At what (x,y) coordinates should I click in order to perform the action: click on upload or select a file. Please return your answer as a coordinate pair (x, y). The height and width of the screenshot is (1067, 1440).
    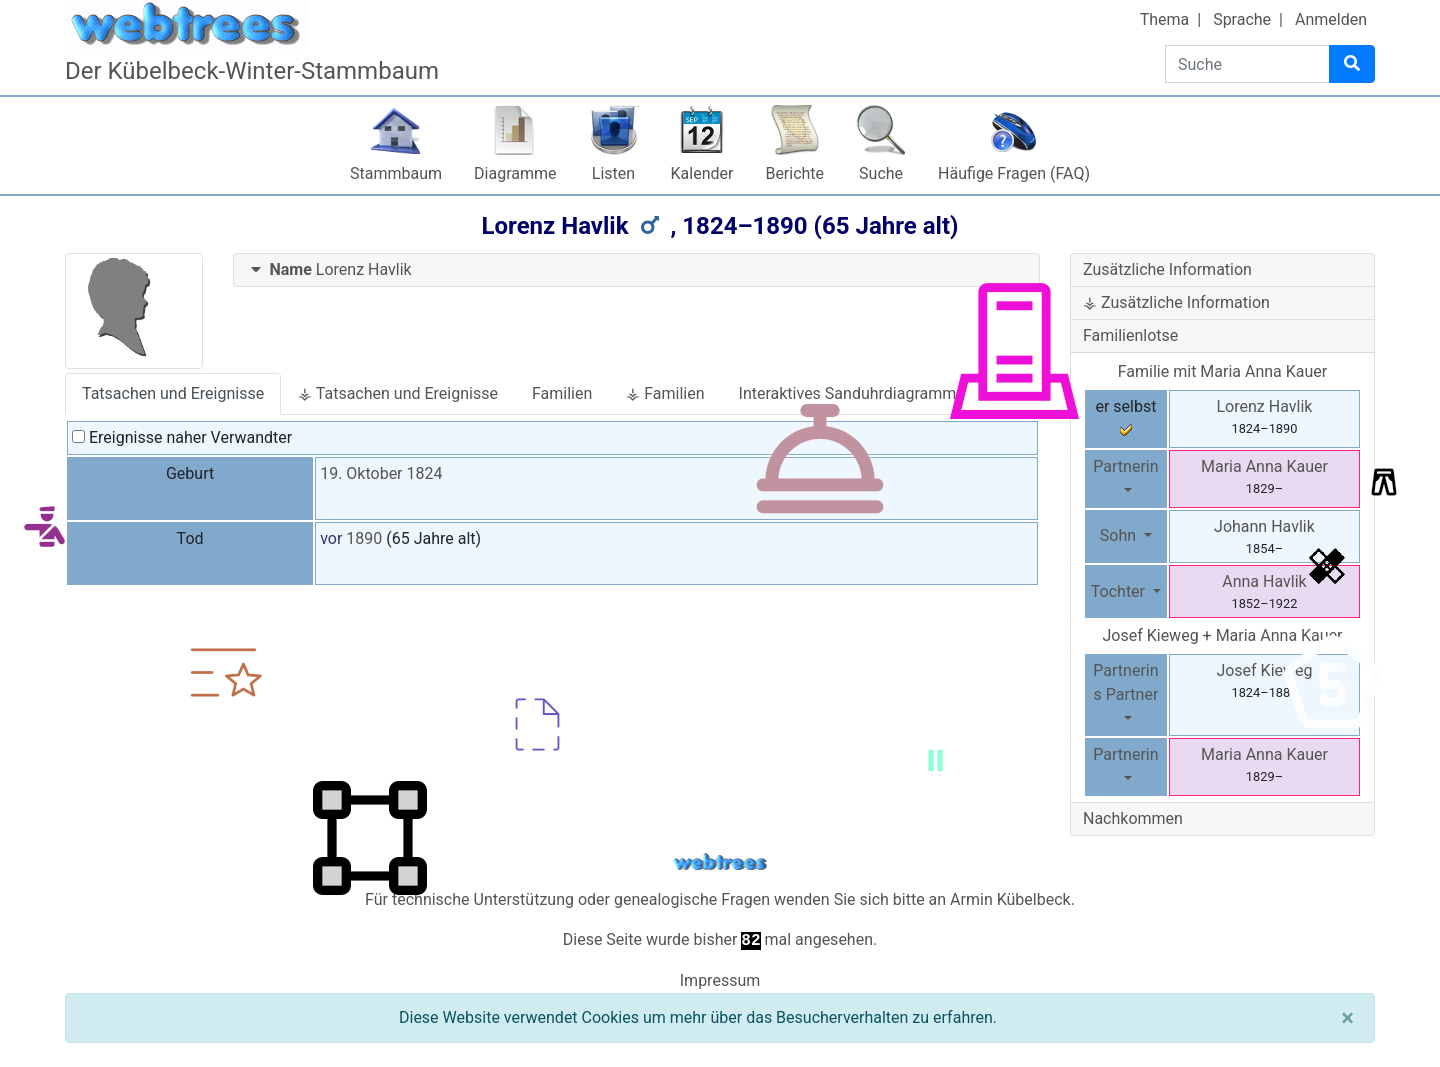
    Looking at the image, I should click on (537, 724).